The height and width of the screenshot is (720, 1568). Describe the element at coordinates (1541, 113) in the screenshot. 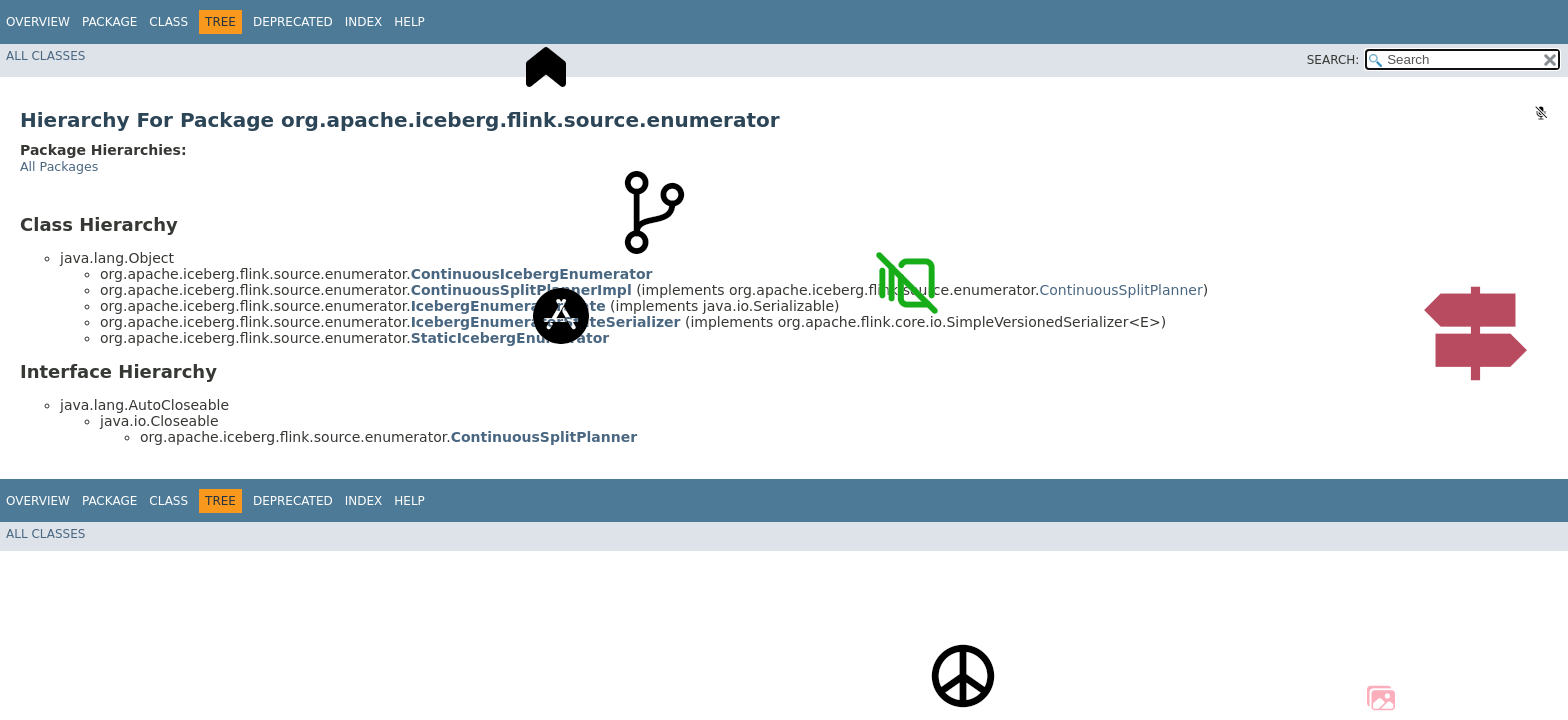

I see `mute your microphone` at that location.